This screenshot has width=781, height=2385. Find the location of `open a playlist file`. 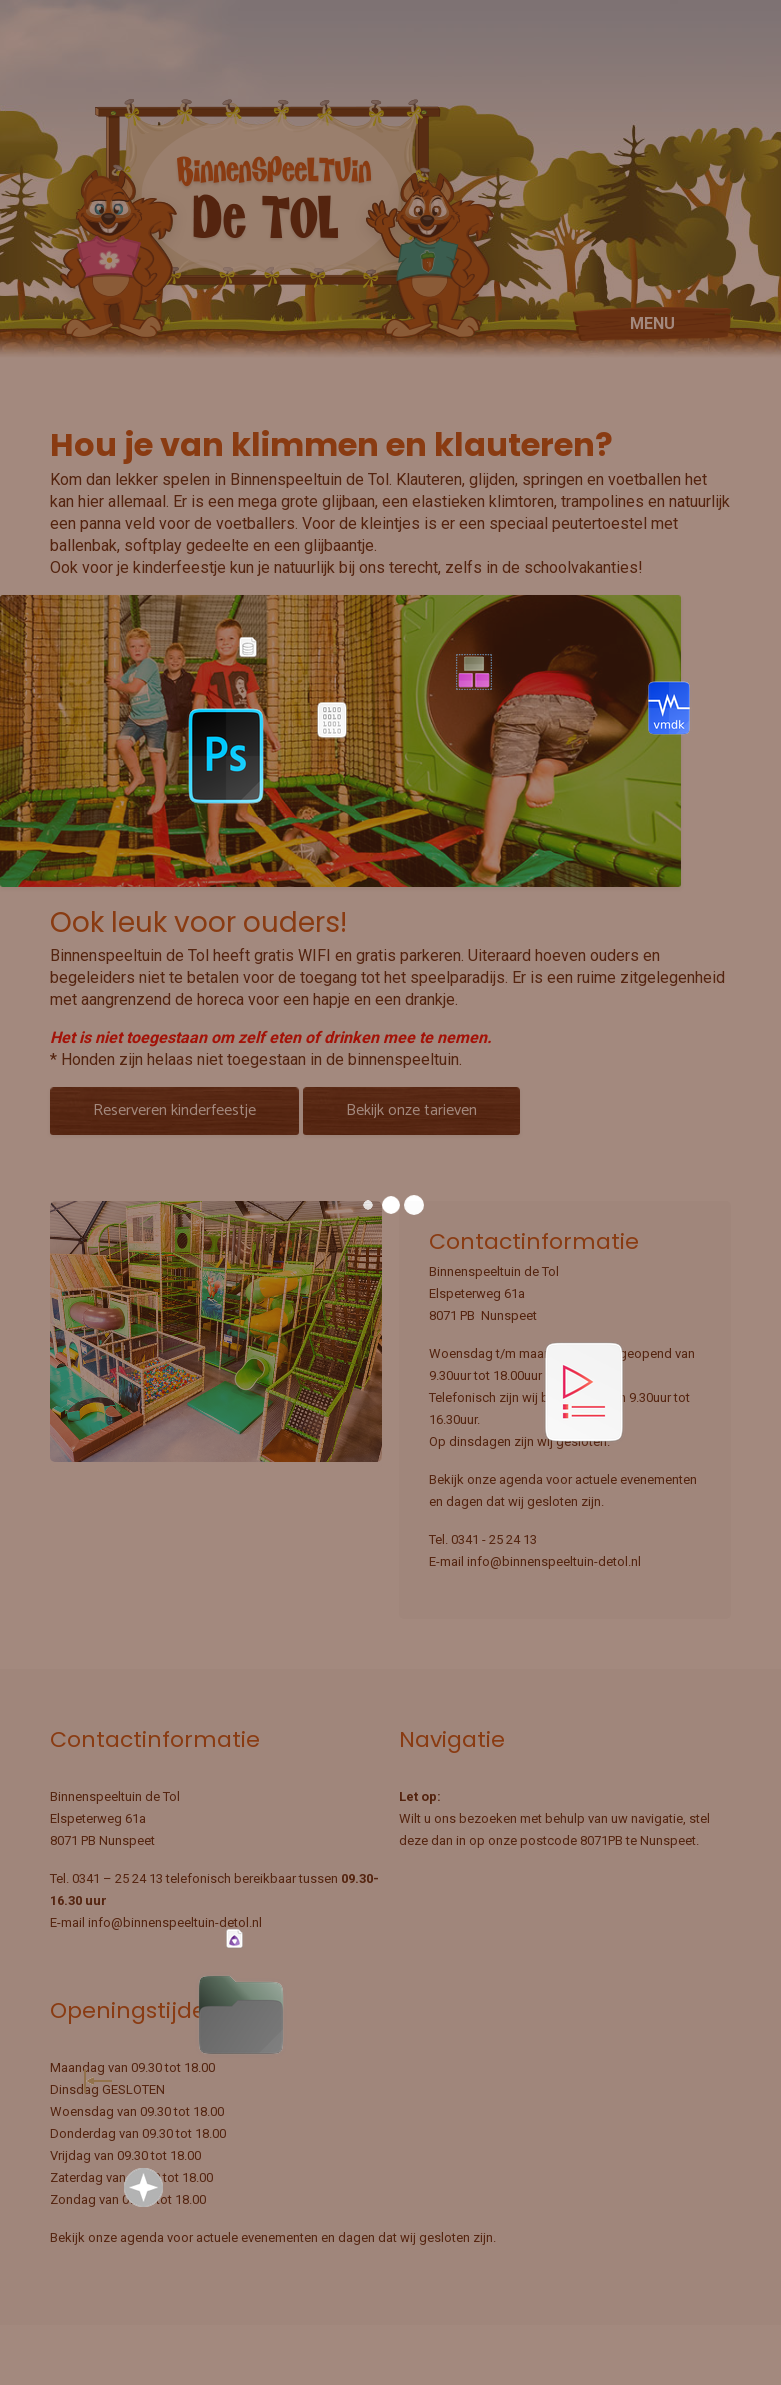

open a playlist file is located at coordinates (584, 1392).